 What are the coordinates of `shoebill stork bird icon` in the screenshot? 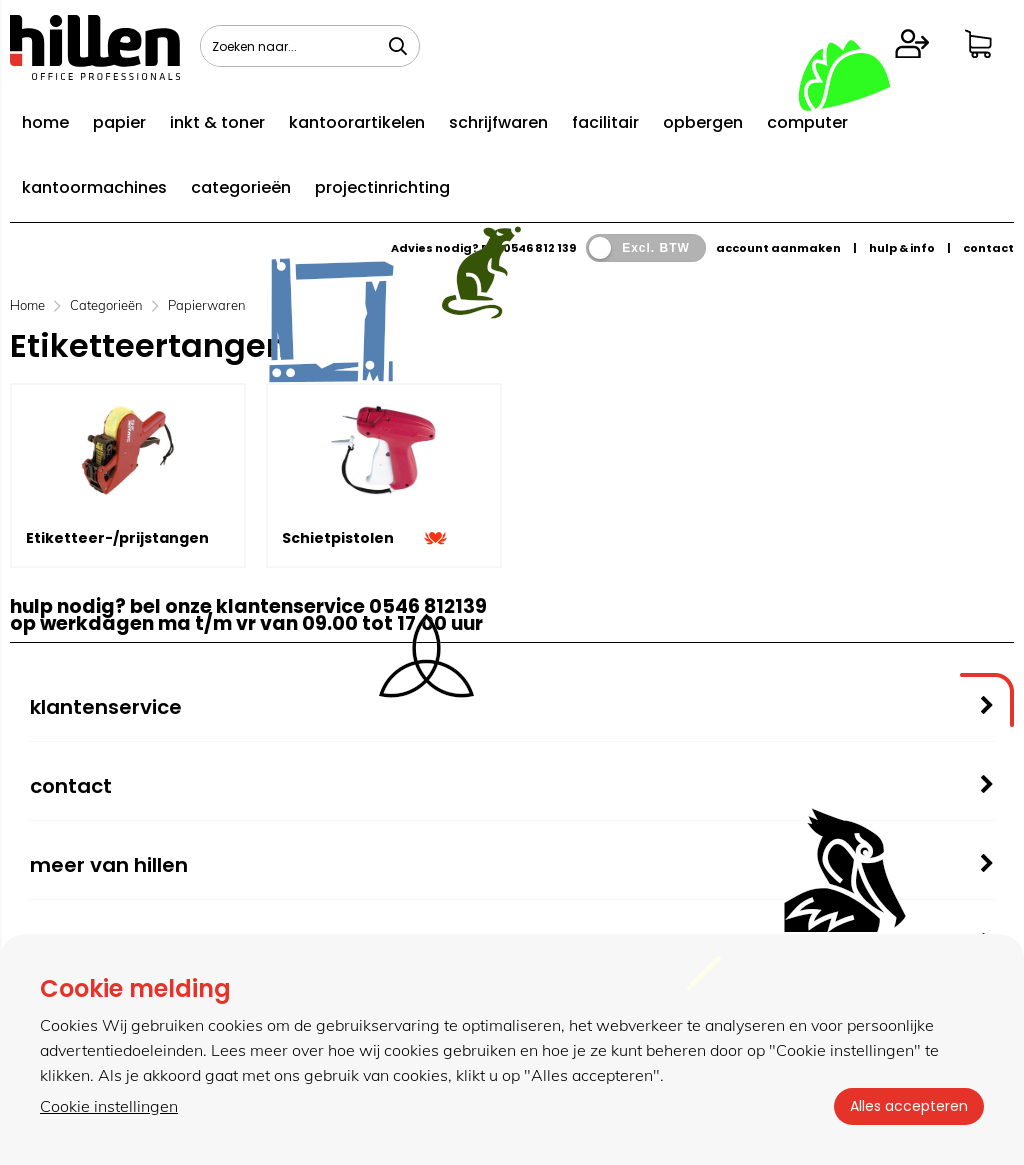 It's located at (847, 870).